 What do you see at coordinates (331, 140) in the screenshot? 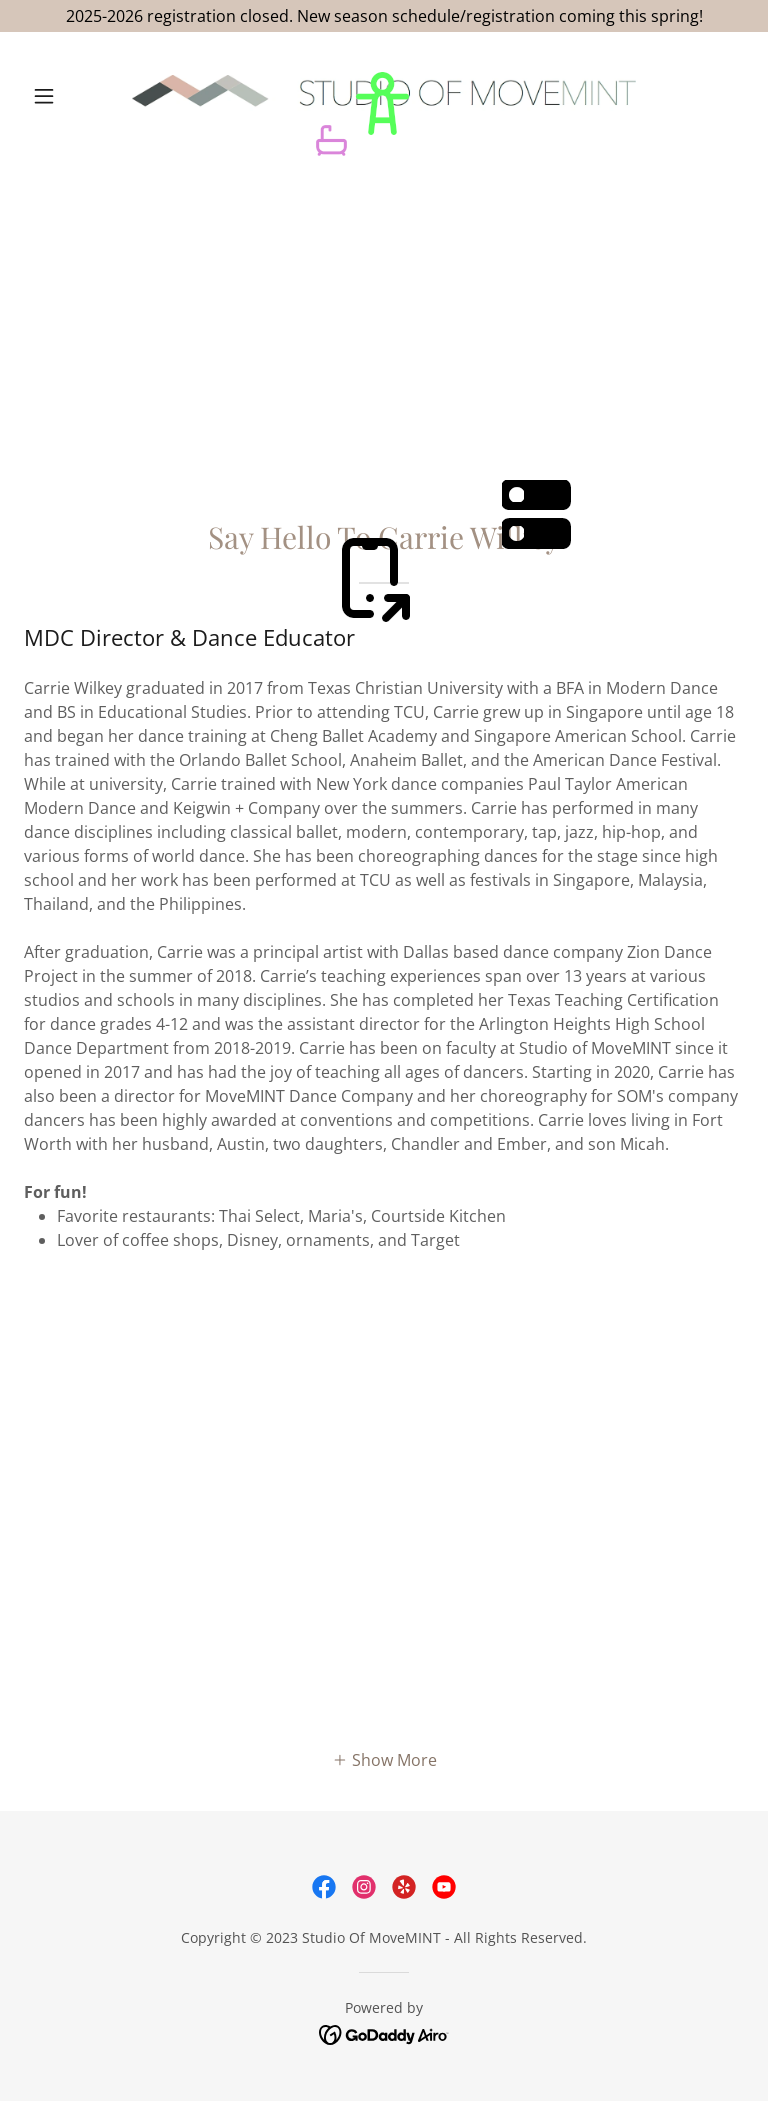
I see `indicates bathroom amenities available` at bounding box center [331, 140].